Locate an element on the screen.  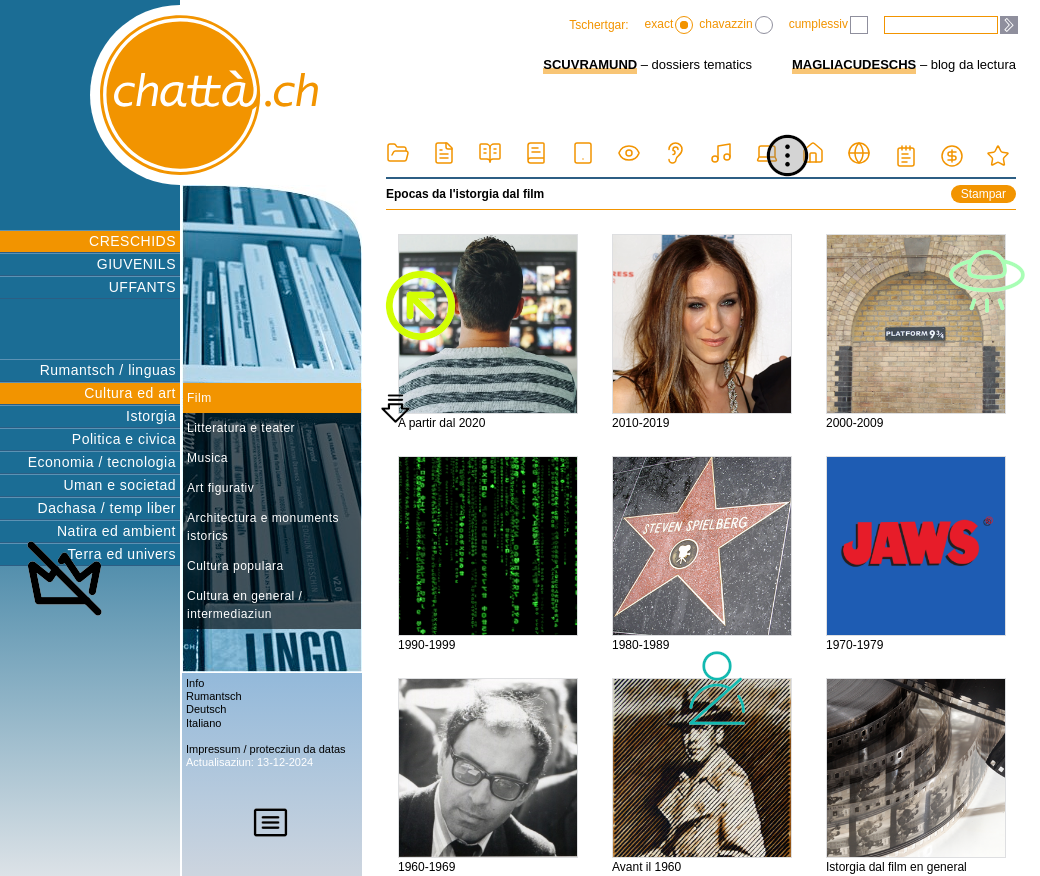
fasten seatbelt reminder is located at coordinates (717, 688).